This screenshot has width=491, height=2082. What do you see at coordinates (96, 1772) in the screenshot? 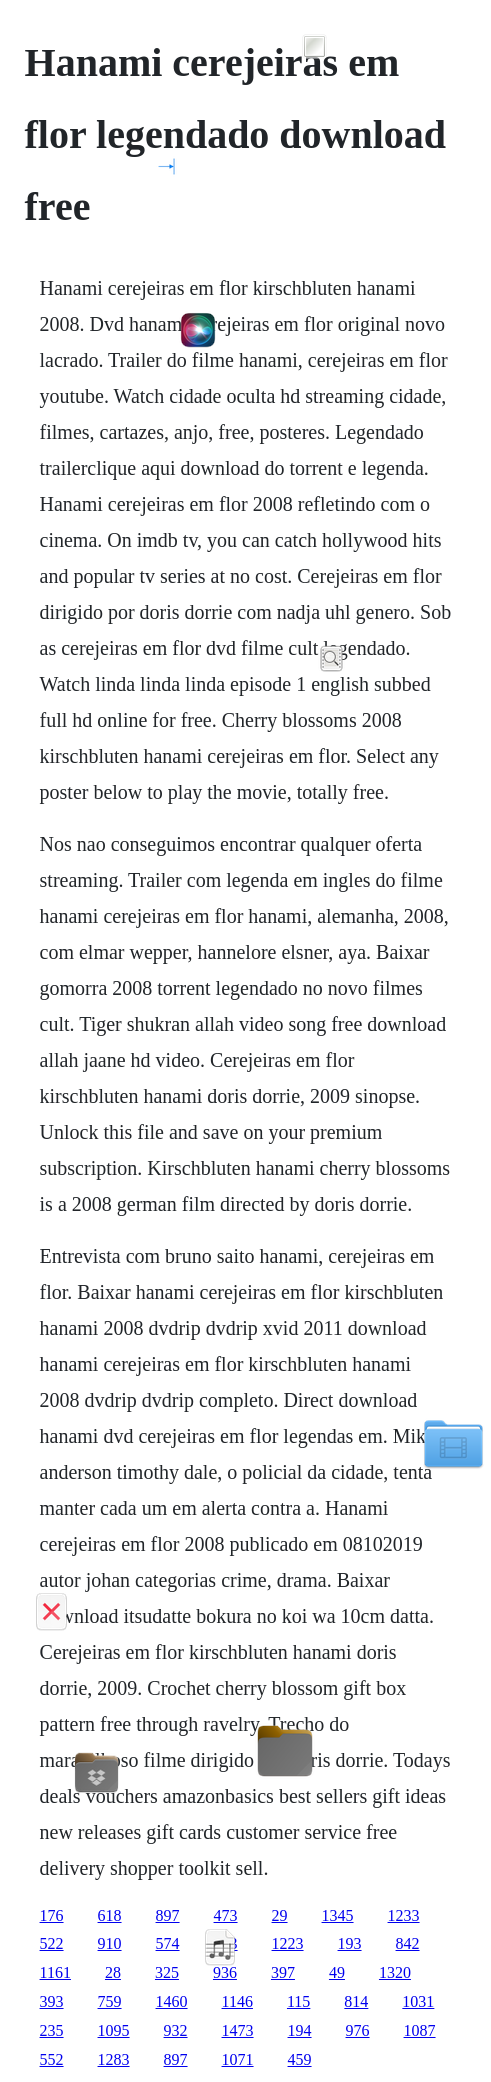
I see `open dropbox synced folder` at bounding box center [96, 1772].